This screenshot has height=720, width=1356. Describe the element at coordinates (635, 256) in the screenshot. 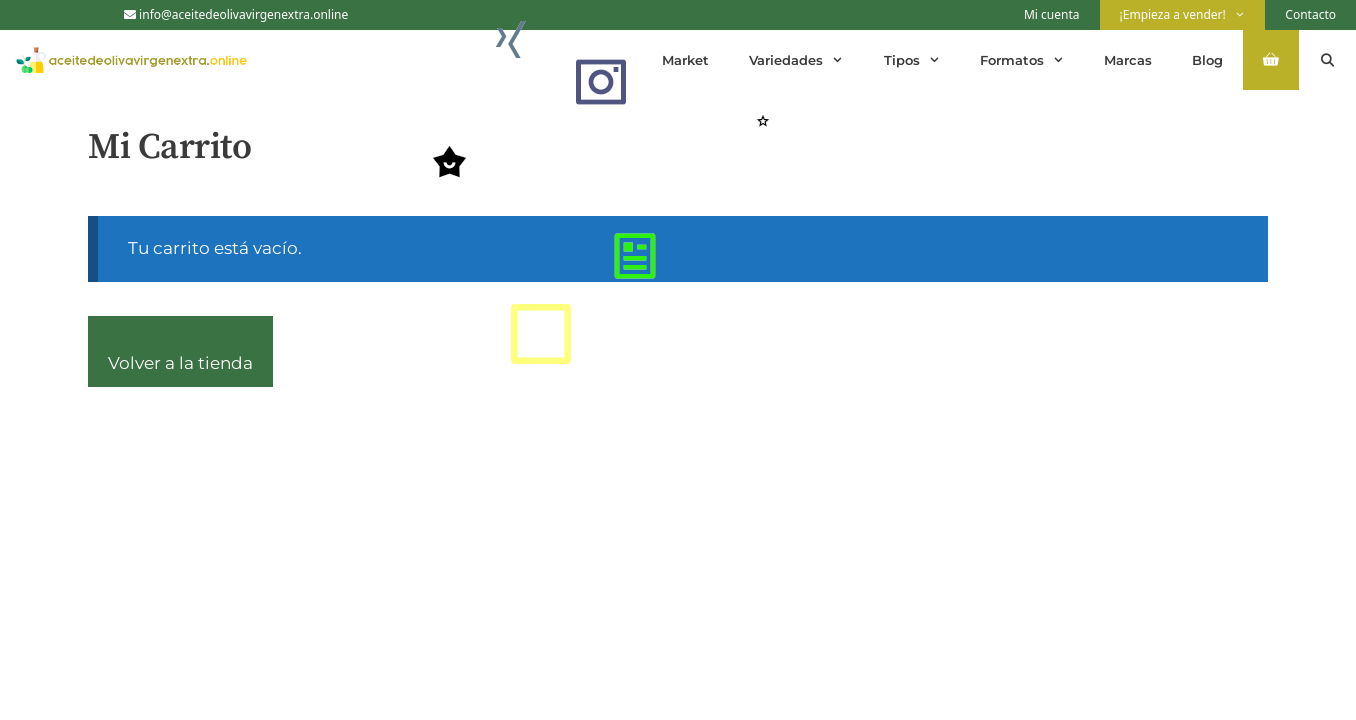

I see `view article or news content` at that location.